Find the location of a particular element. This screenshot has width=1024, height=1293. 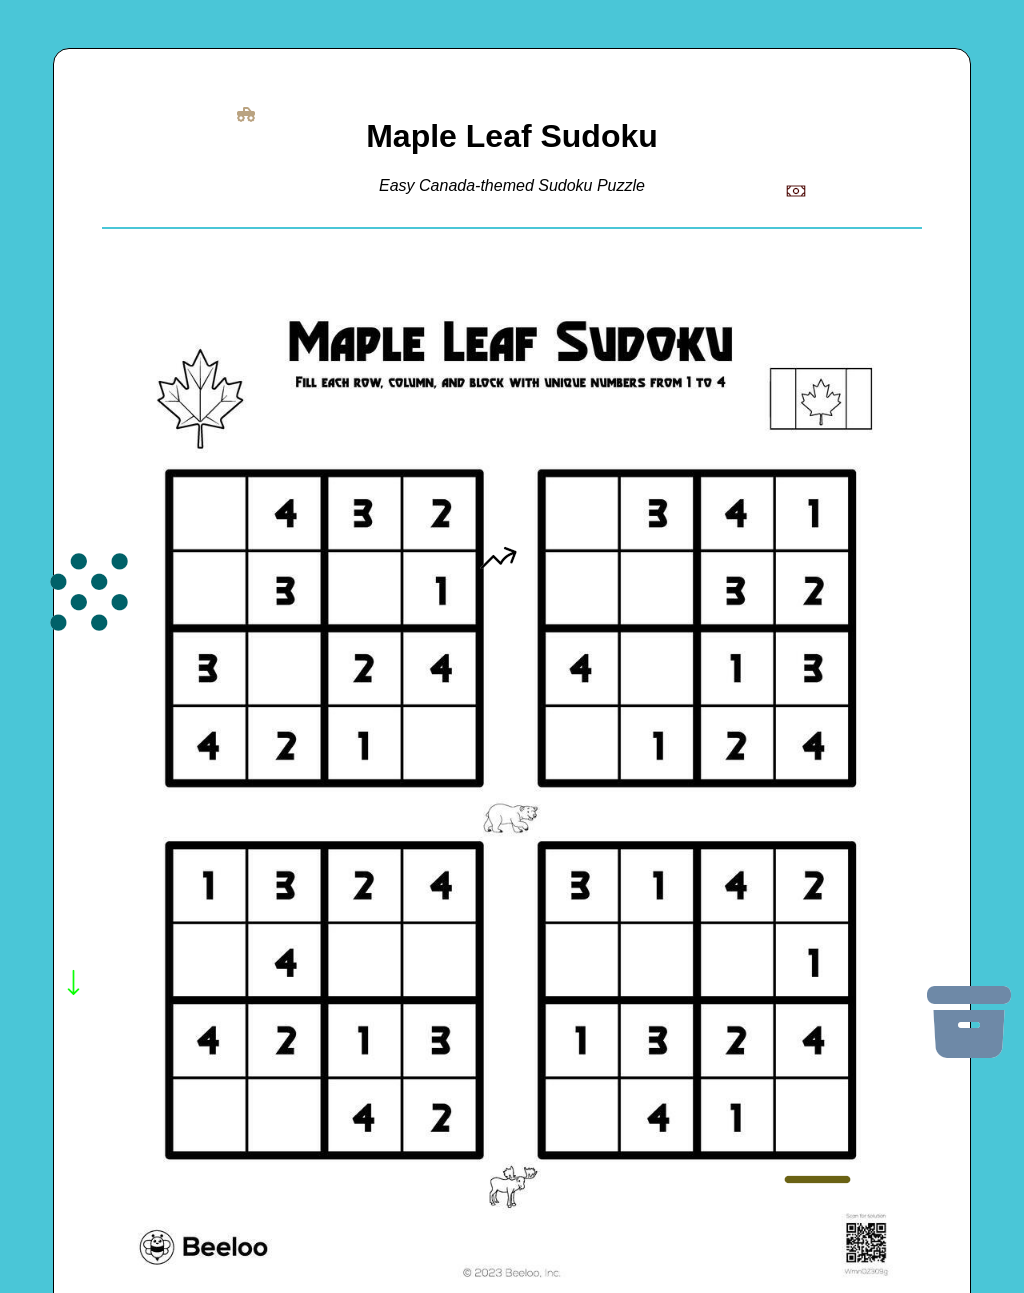

archive selected items is located at coordinates (969, 1022).